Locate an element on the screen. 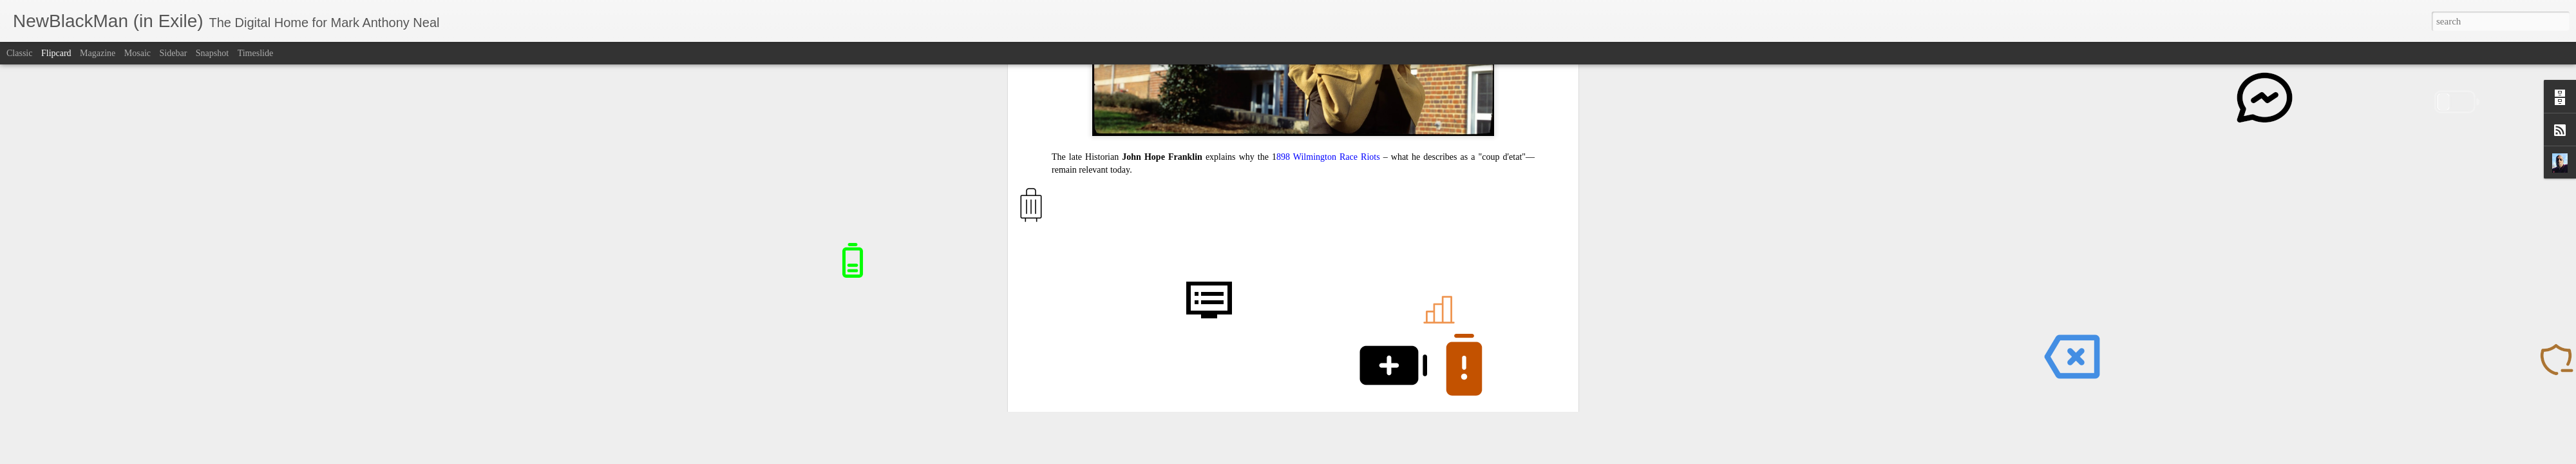  view analytics or statistics is located at coordinates (1439, 310).